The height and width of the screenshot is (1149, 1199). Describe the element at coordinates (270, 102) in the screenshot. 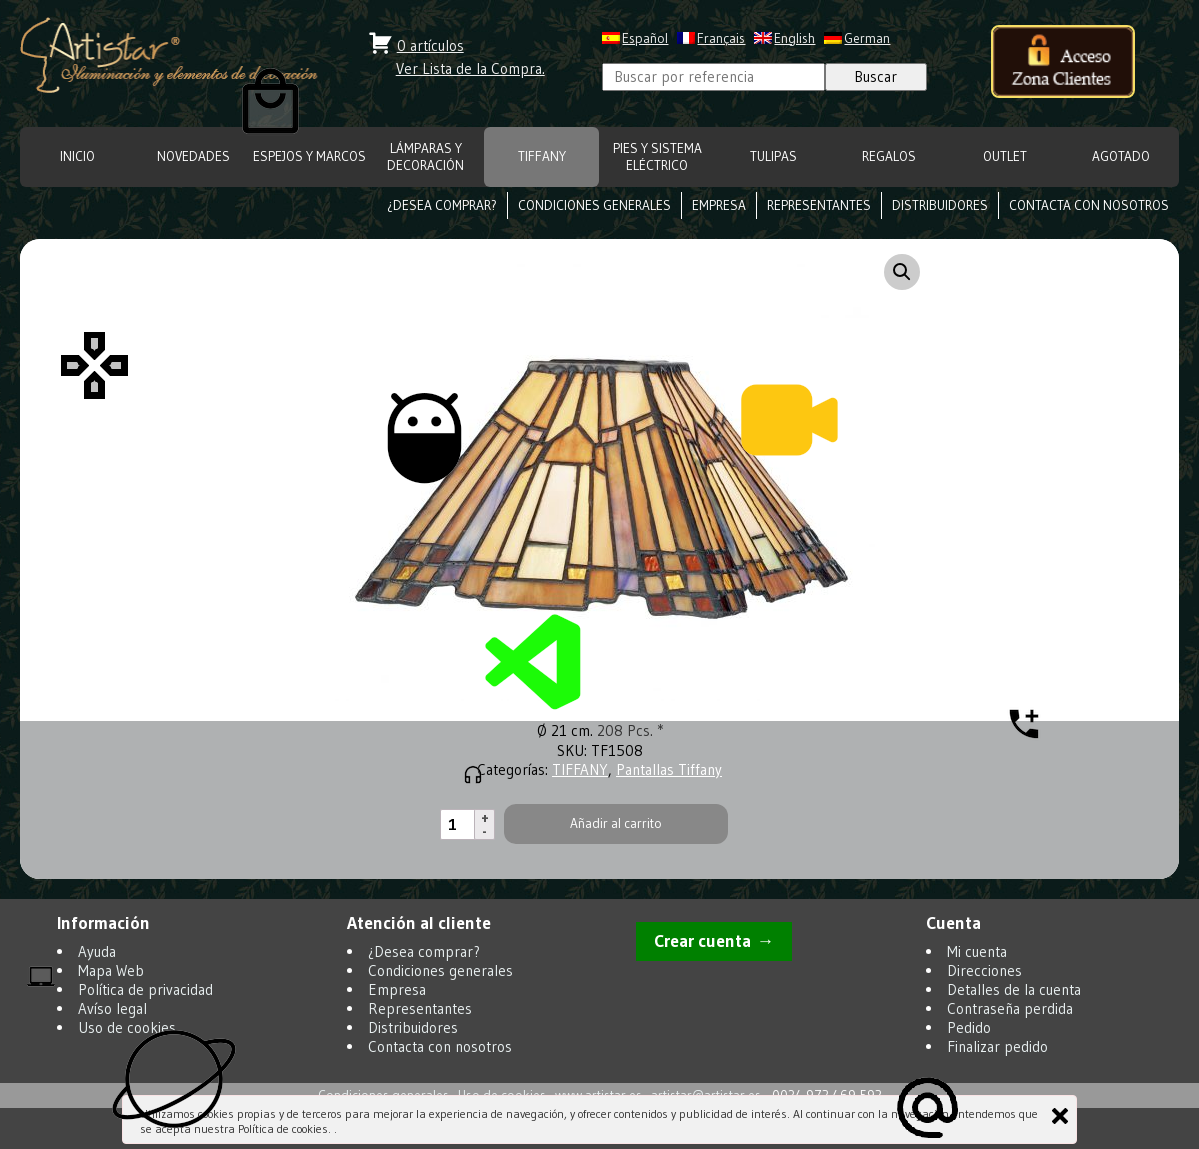

I see `access shopping or retail features` at that location.